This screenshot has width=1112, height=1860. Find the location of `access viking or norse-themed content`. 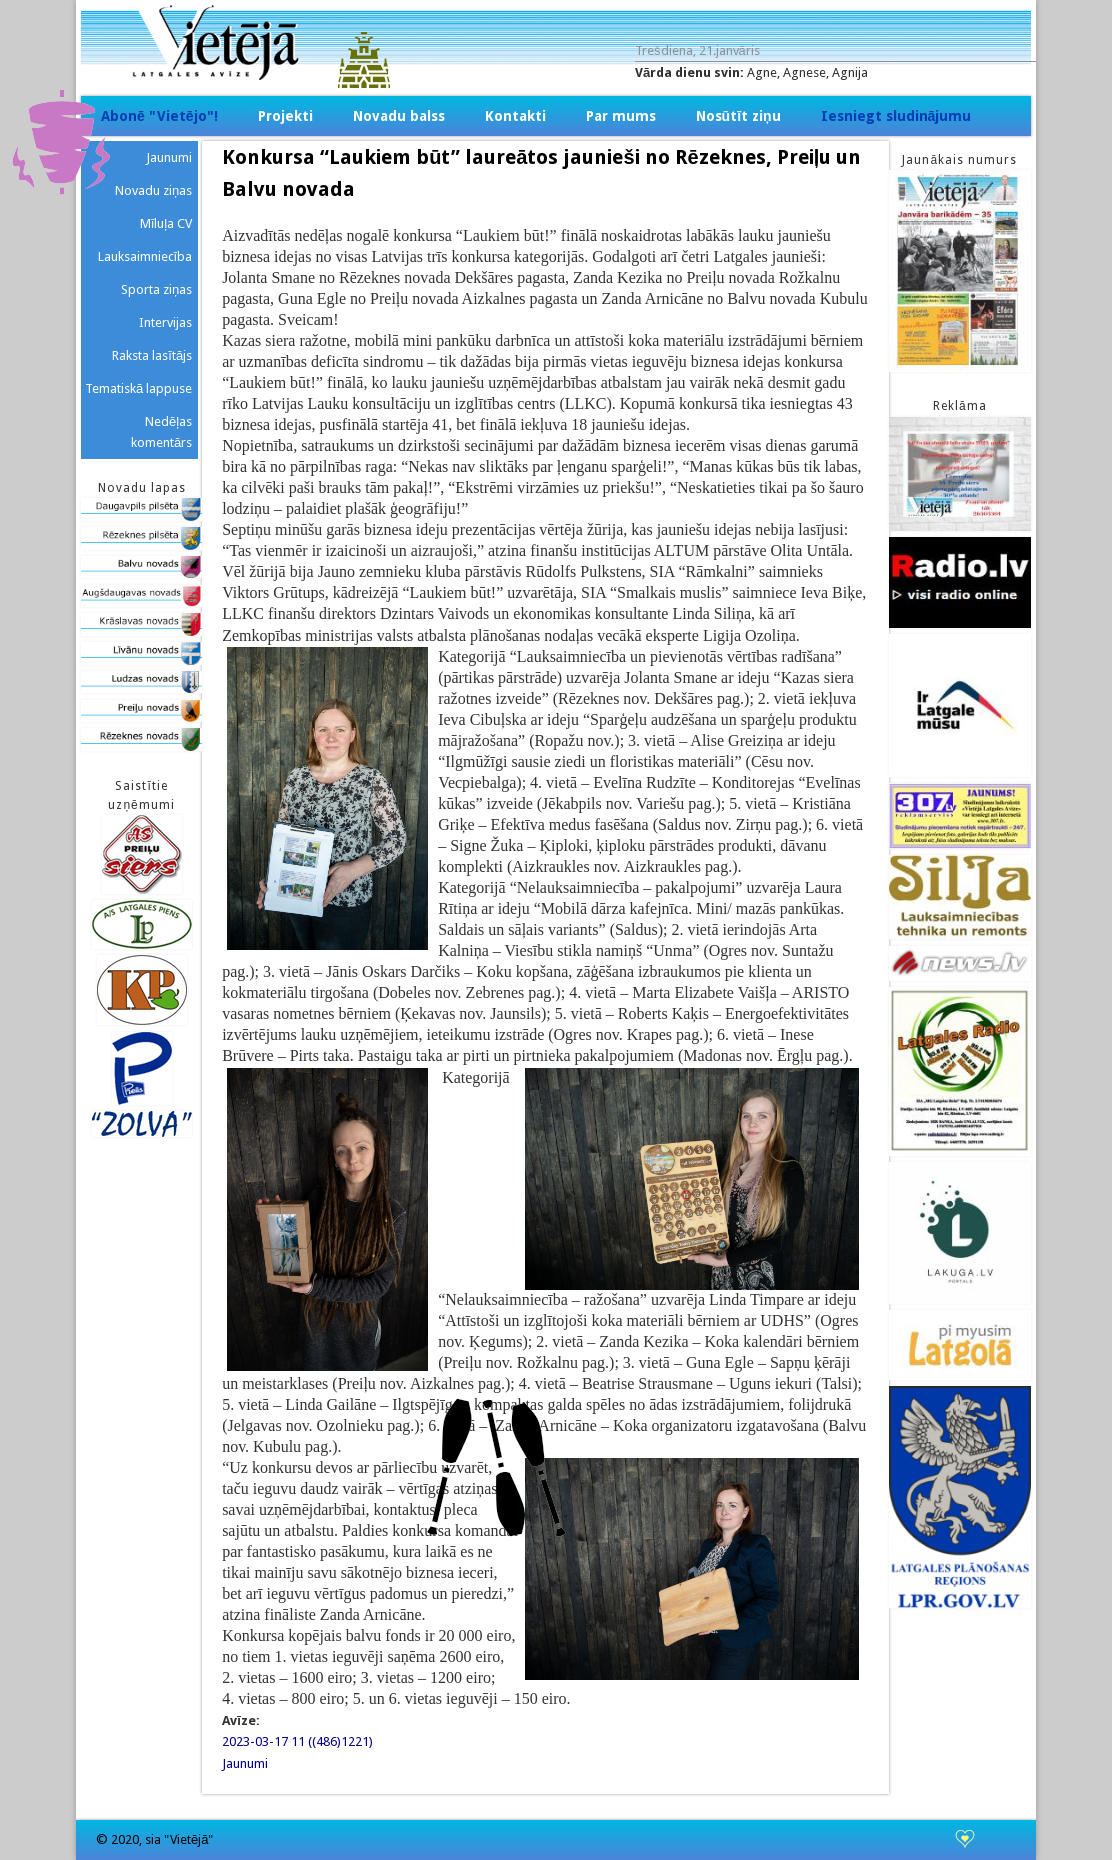

access viking or norse-themed content is located at coordinates (364, 60).